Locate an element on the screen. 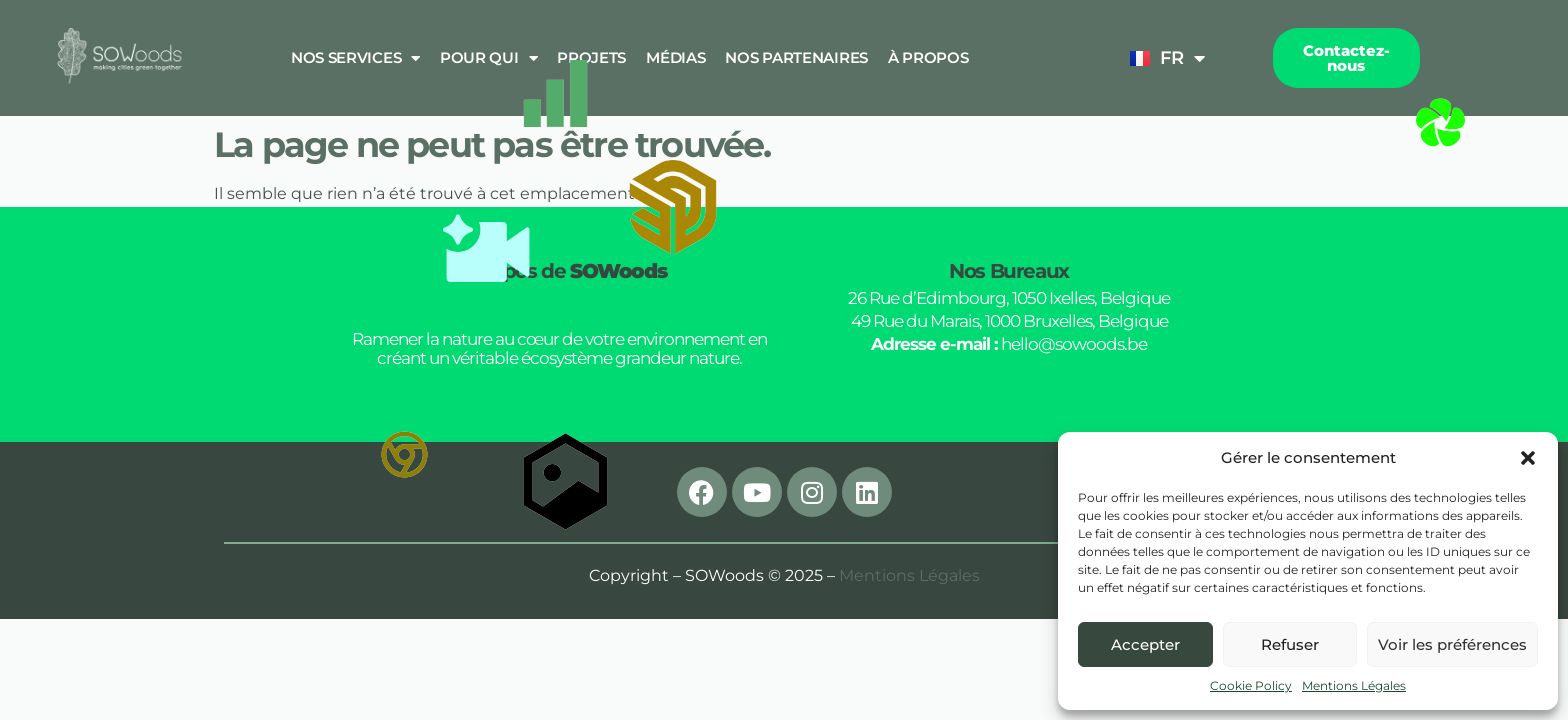 The image size is (1568, 720). enable AI-powered video features is located at coordinates (488, 252).